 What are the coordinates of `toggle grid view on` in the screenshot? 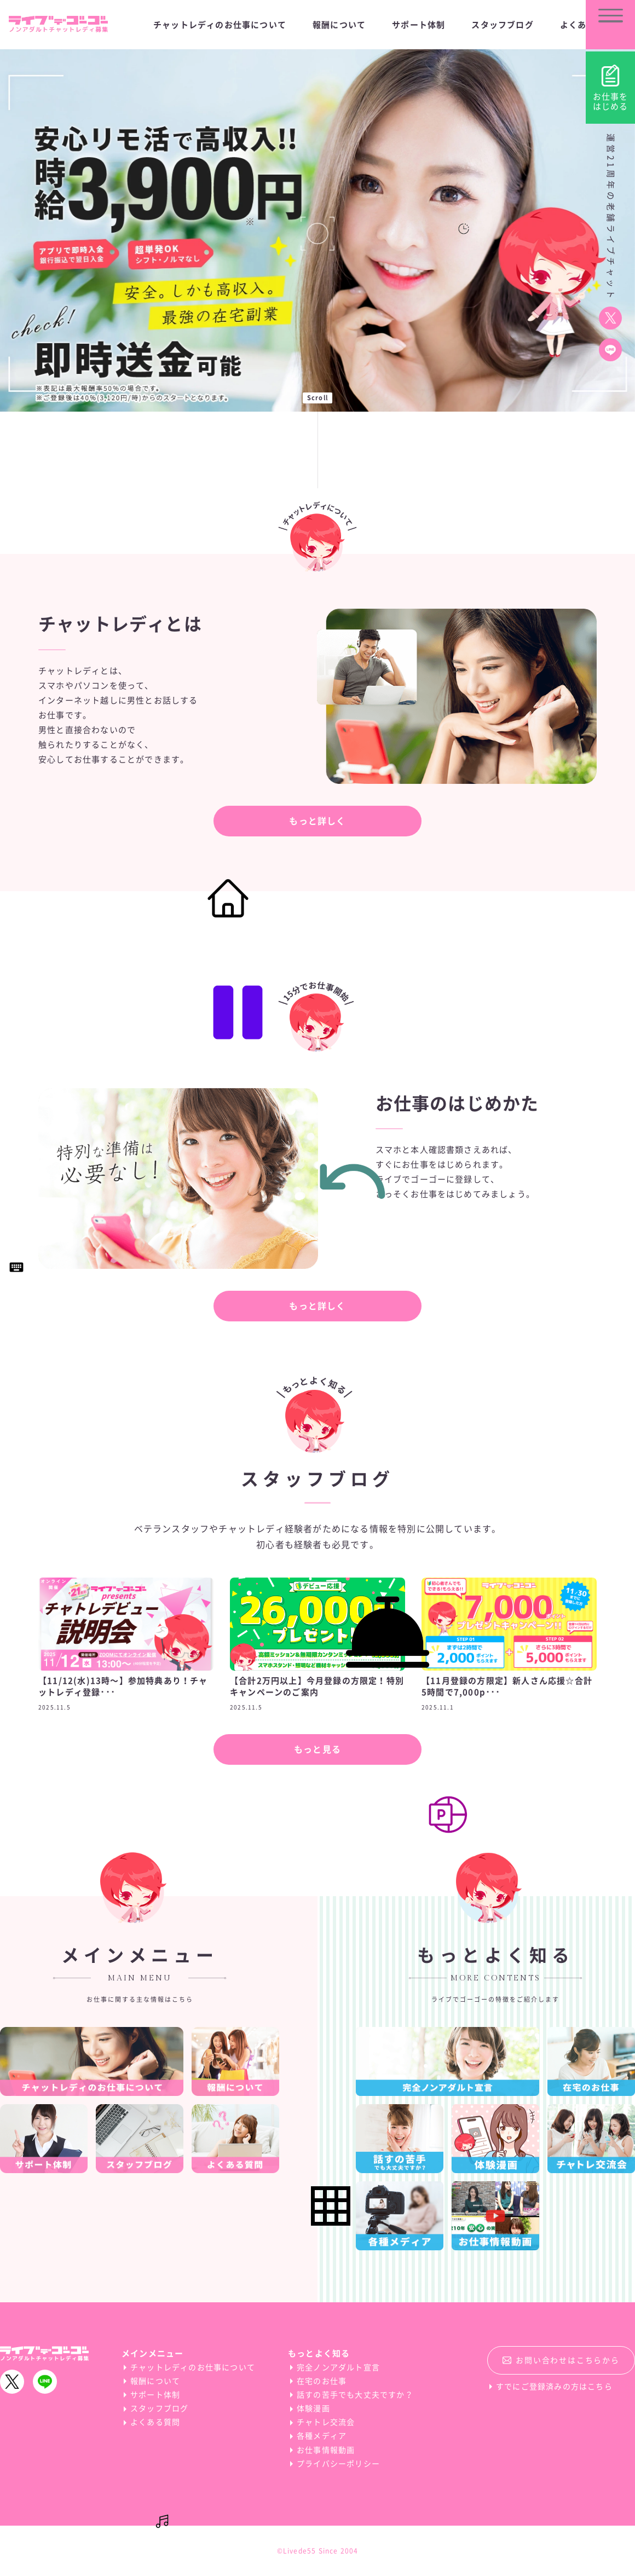 It's located at (331, 2206).